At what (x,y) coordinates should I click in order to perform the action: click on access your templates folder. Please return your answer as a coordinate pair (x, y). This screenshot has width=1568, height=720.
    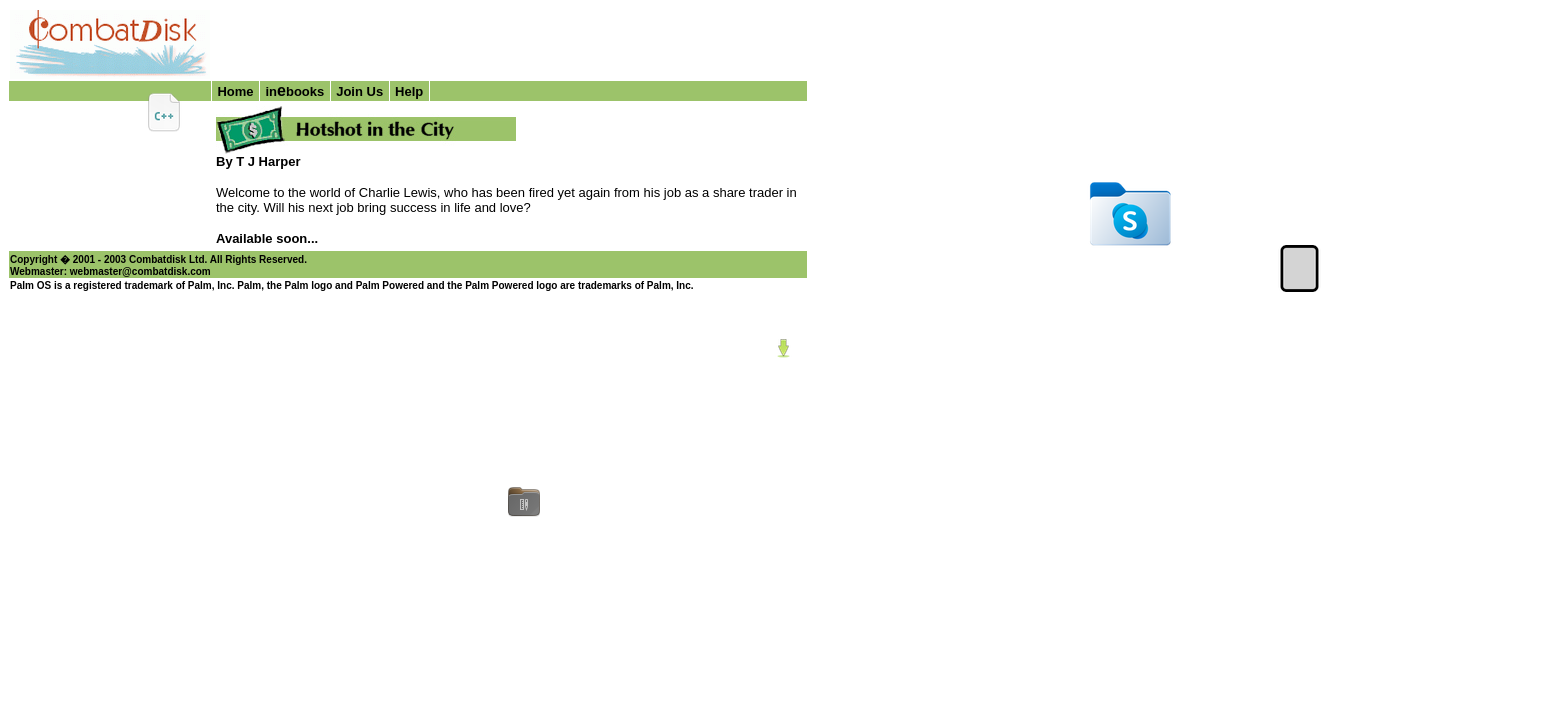
    Looking at the image, I should click on (524, 501).